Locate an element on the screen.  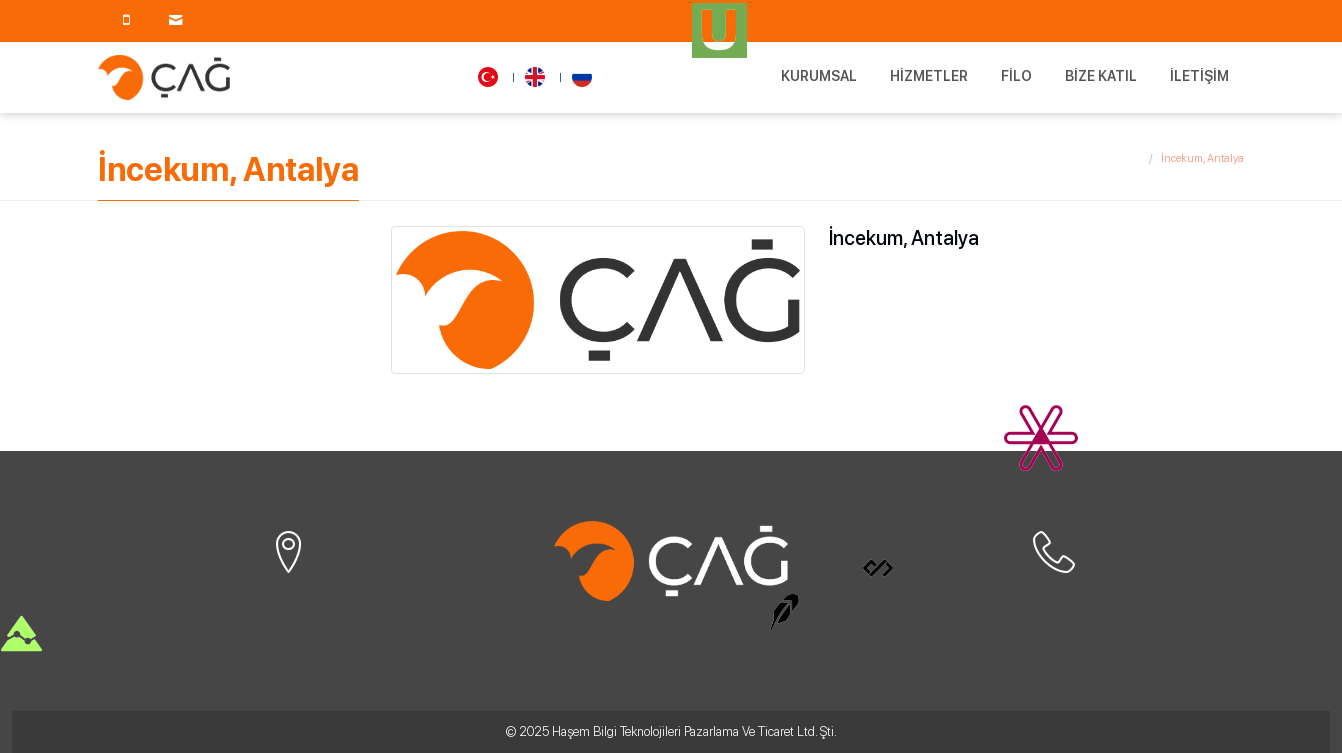
Pine Script programming language logo is located at coordinates (21, 633).